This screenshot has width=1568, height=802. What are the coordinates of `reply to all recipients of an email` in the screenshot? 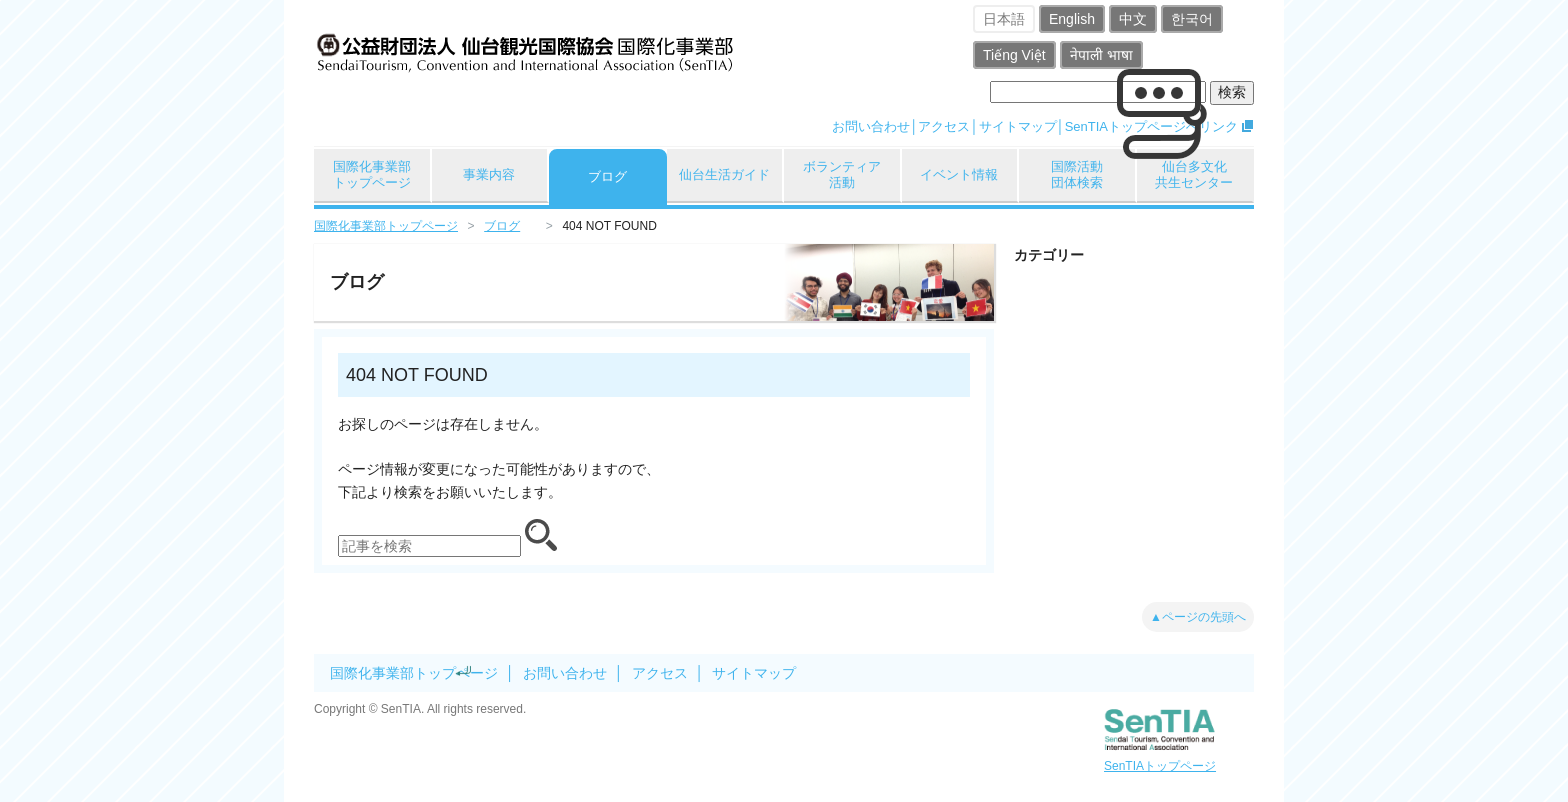 It's located at (463, 670).